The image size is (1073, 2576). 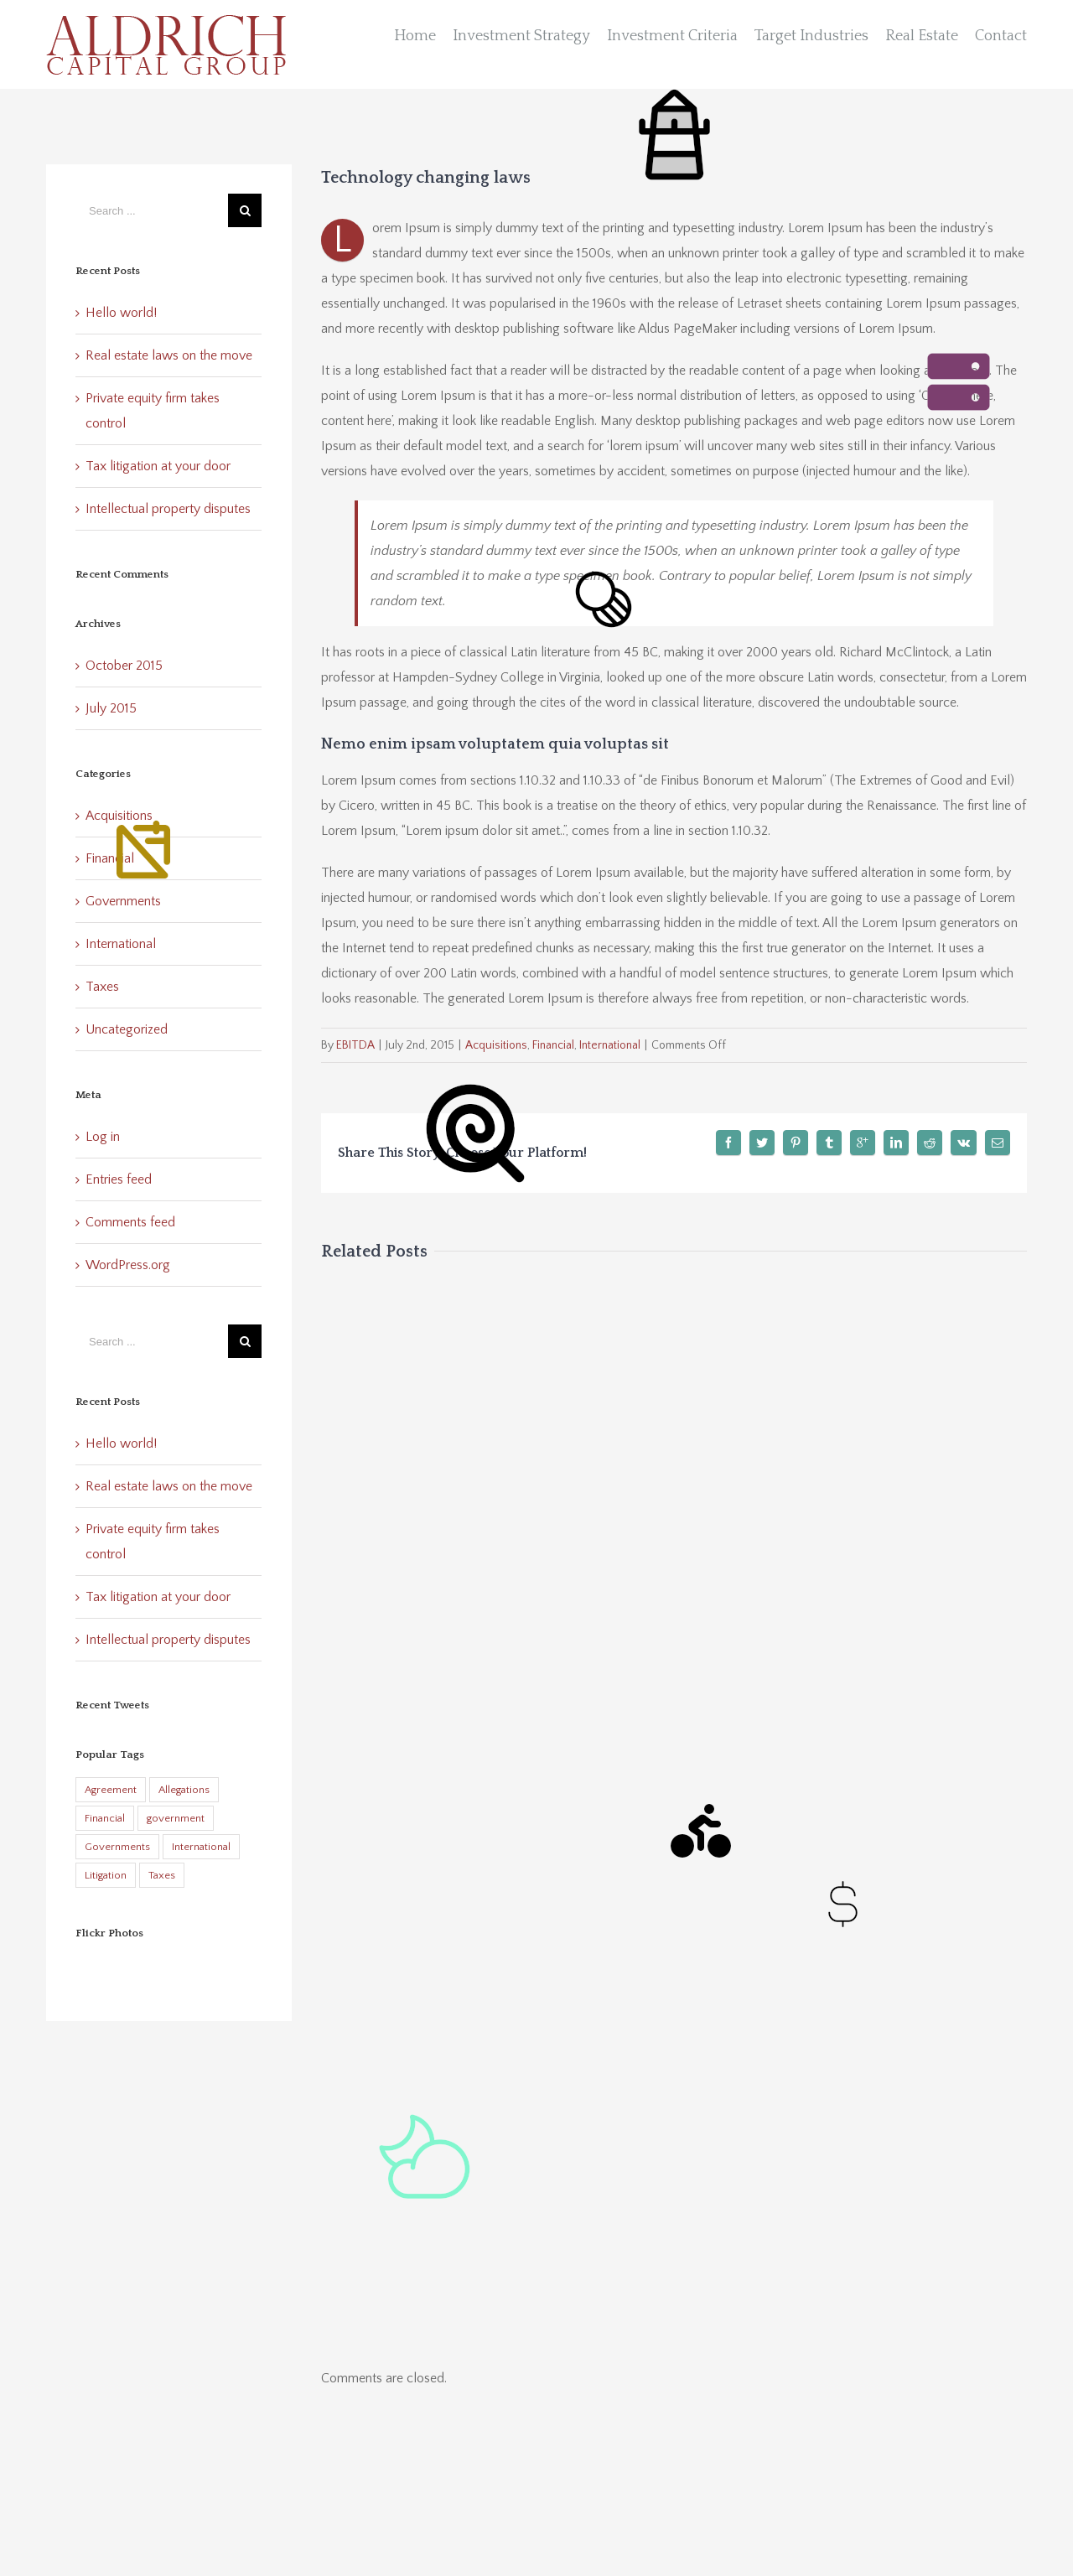 What do you see at coordinates (958, 381) in the screenshot?
I see `access storage or server settings` at bounding box center [958, 381].